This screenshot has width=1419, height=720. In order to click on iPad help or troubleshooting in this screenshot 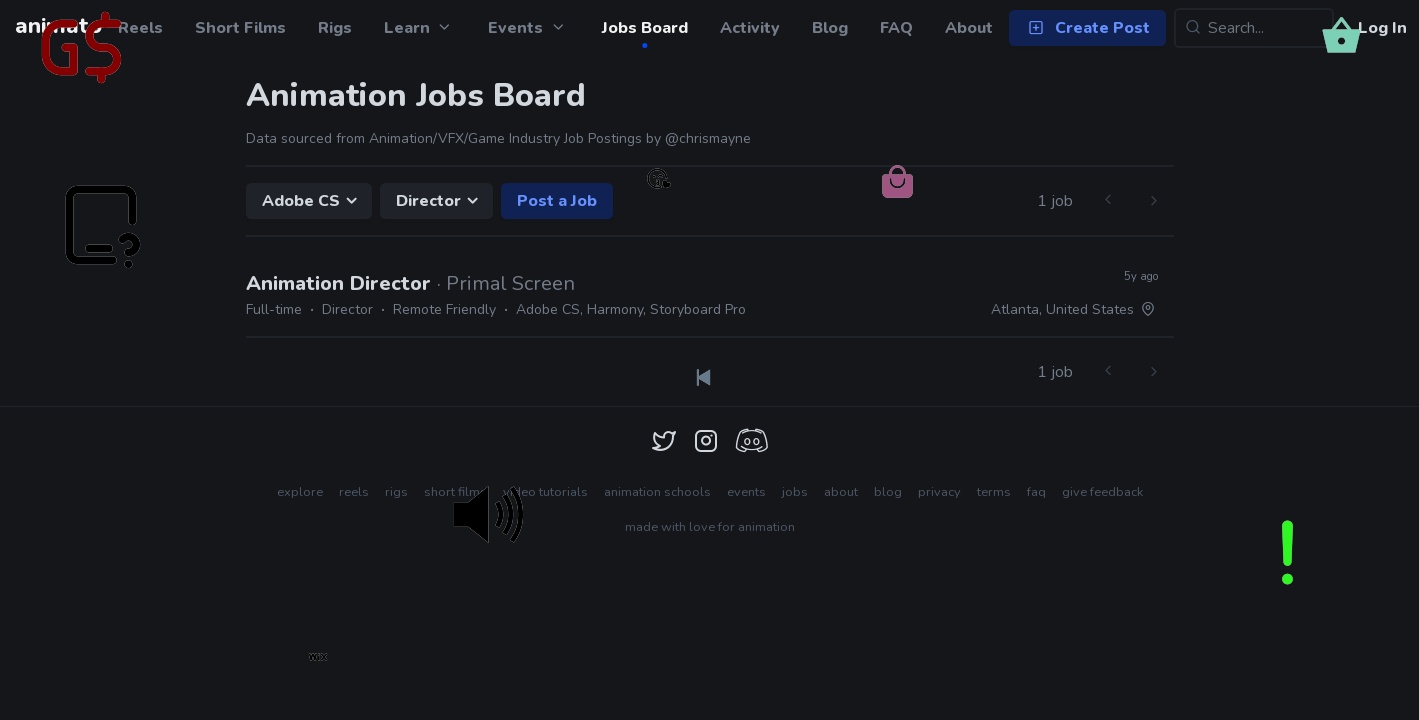, I will do `click(101, 225)`.